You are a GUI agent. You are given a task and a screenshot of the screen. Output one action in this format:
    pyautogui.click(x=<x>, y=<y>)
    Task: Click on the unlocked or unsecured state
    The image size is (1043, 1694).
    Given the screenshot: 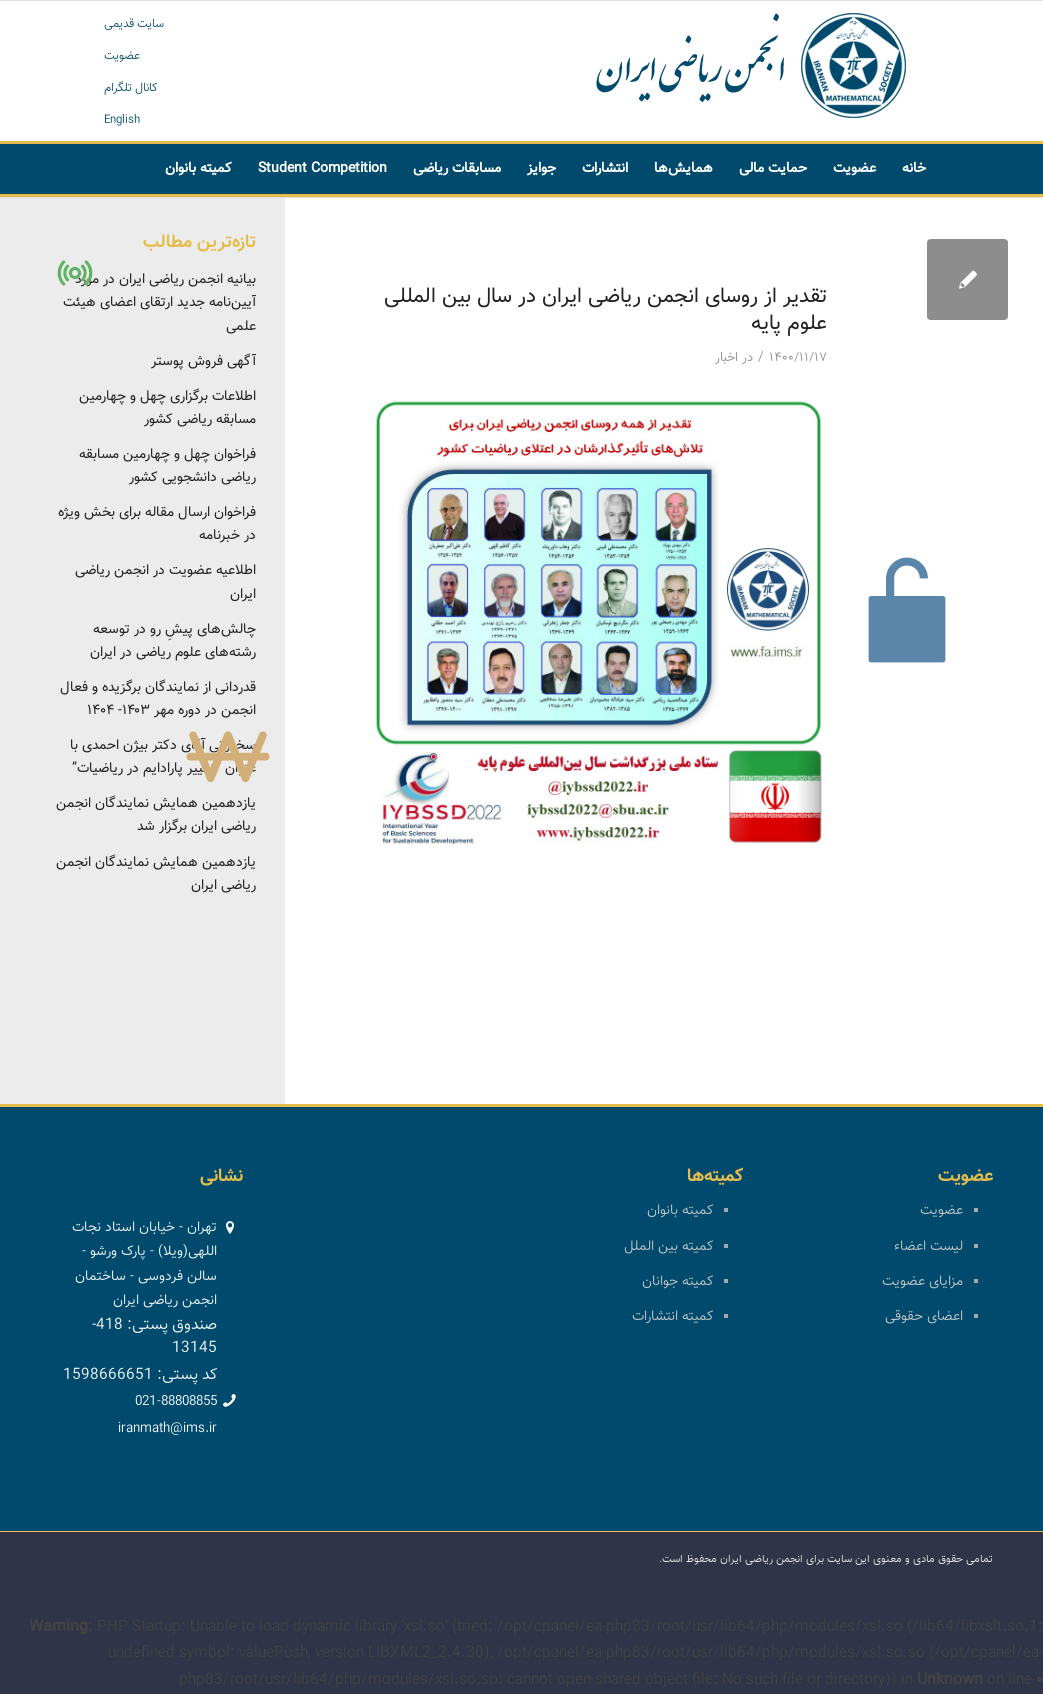 What is the action you would take?
    pyautogui.click(x=907, y=610)
    